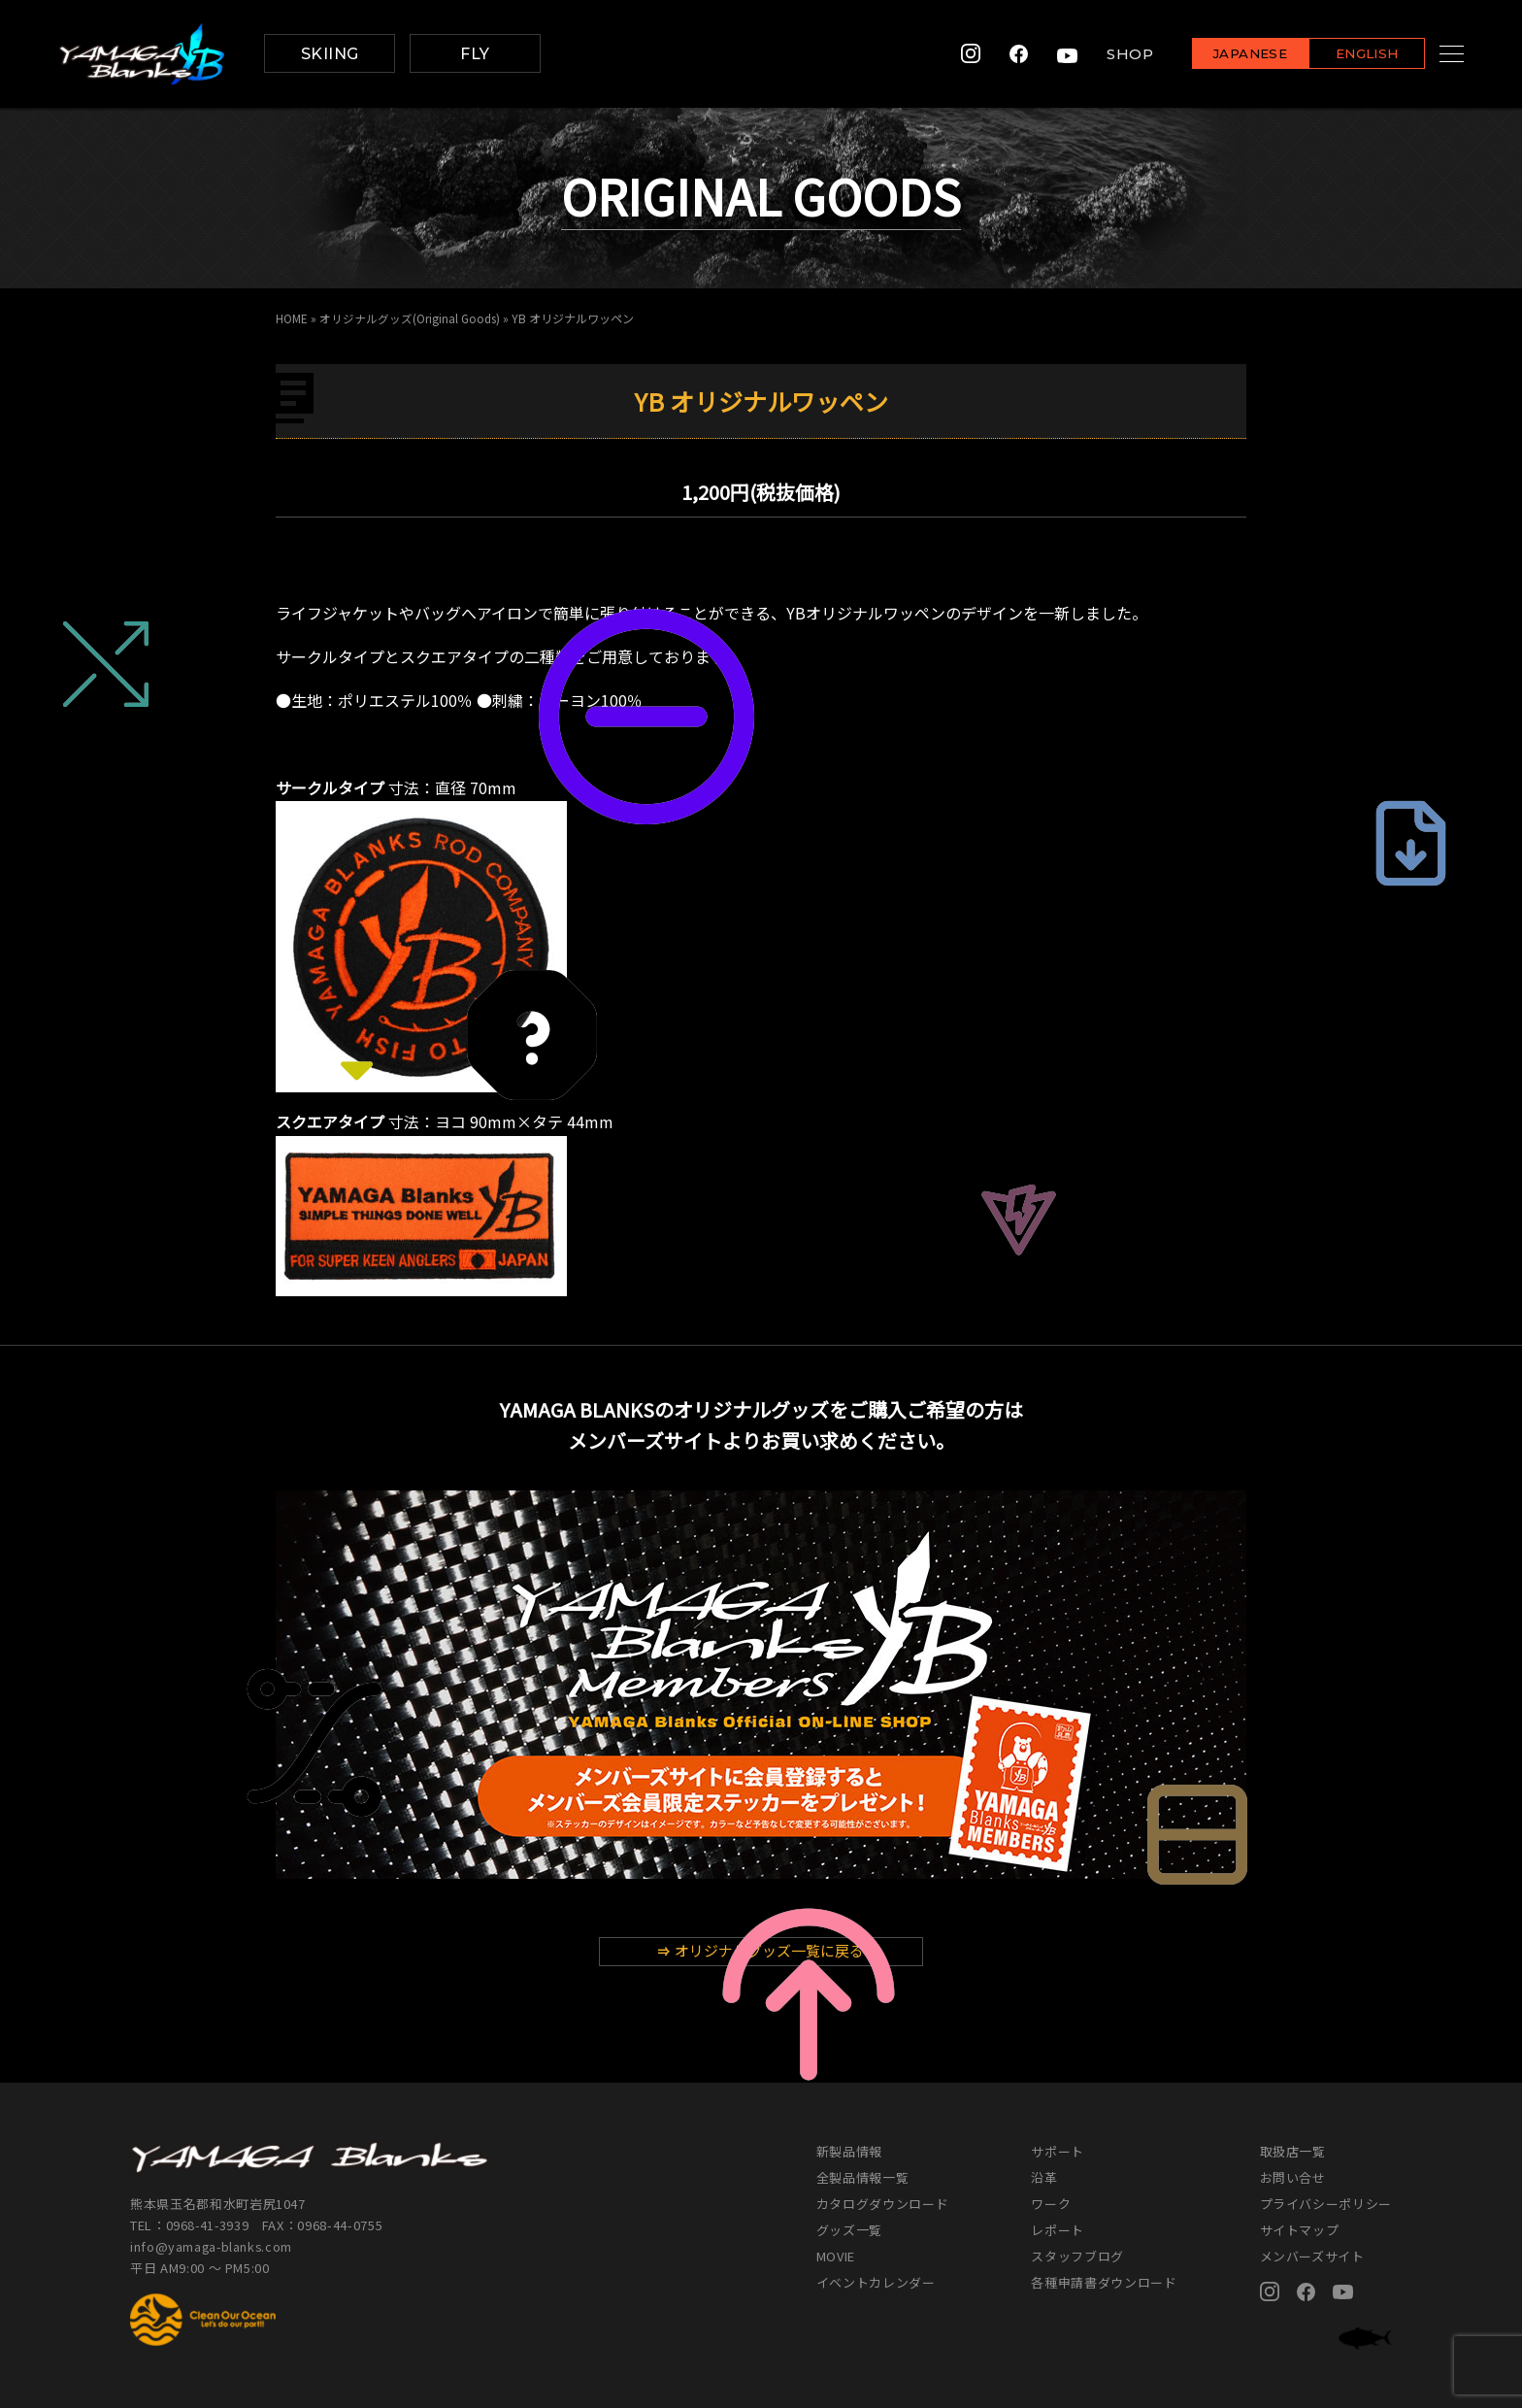 The width and height of the screenshot is (1522, 2408). I want to click on adjust animation easing curve control points, so click(314, 1743).